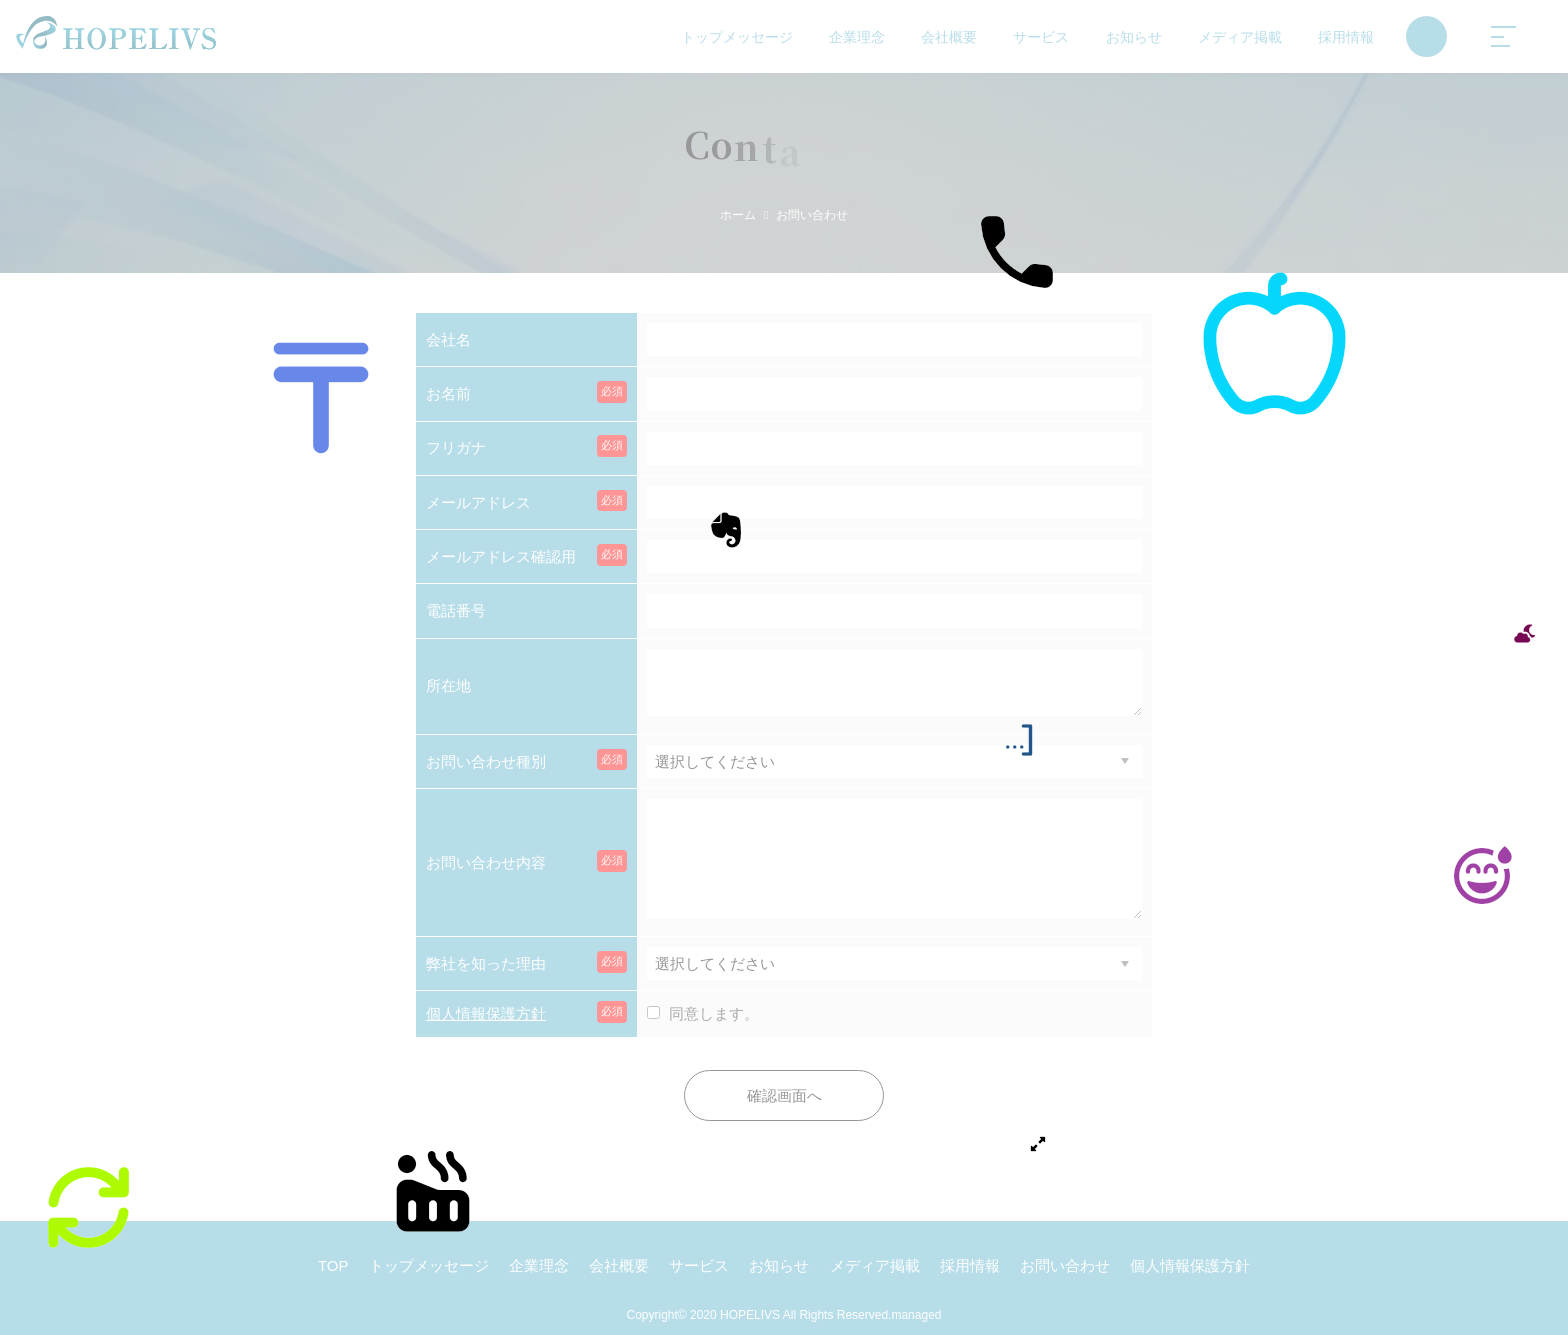  What do you see at coordinates (1274, 343) in the screenshot?
I see `access health or nutrition tracking` at bounding box center [1274, 343].